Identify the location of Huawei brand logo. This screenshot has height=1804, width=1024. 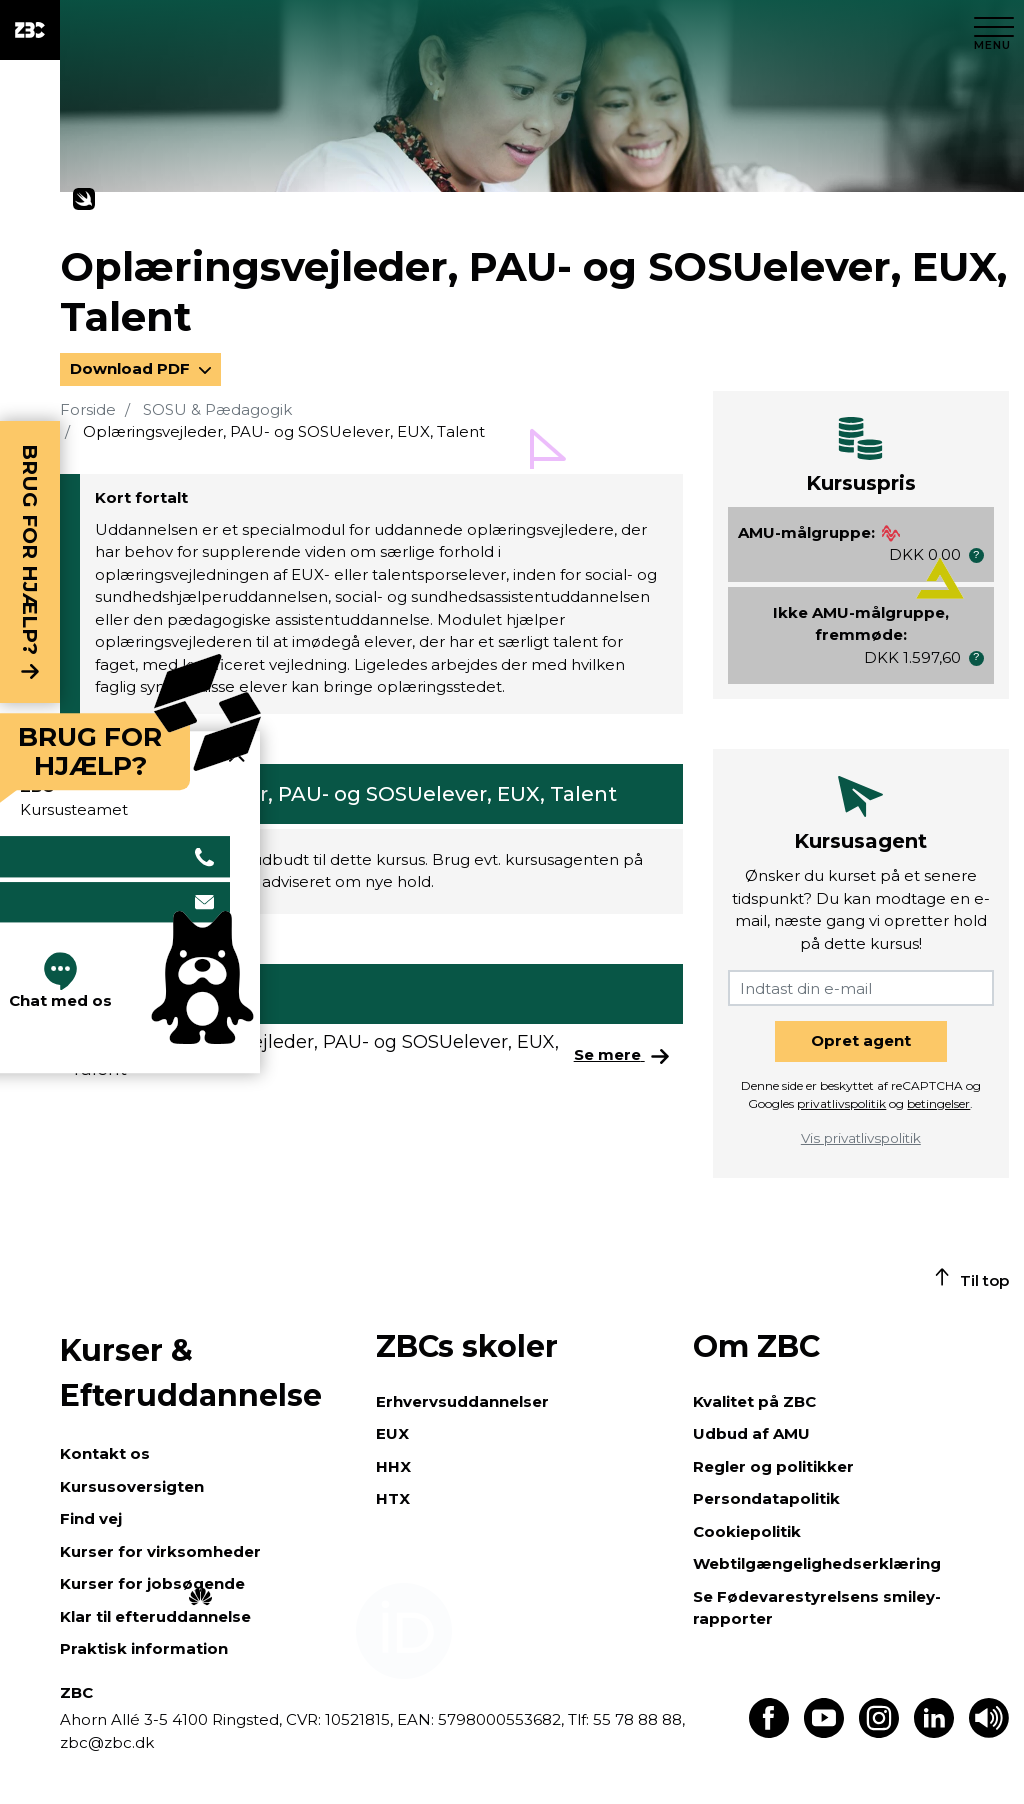
(200, 1596).